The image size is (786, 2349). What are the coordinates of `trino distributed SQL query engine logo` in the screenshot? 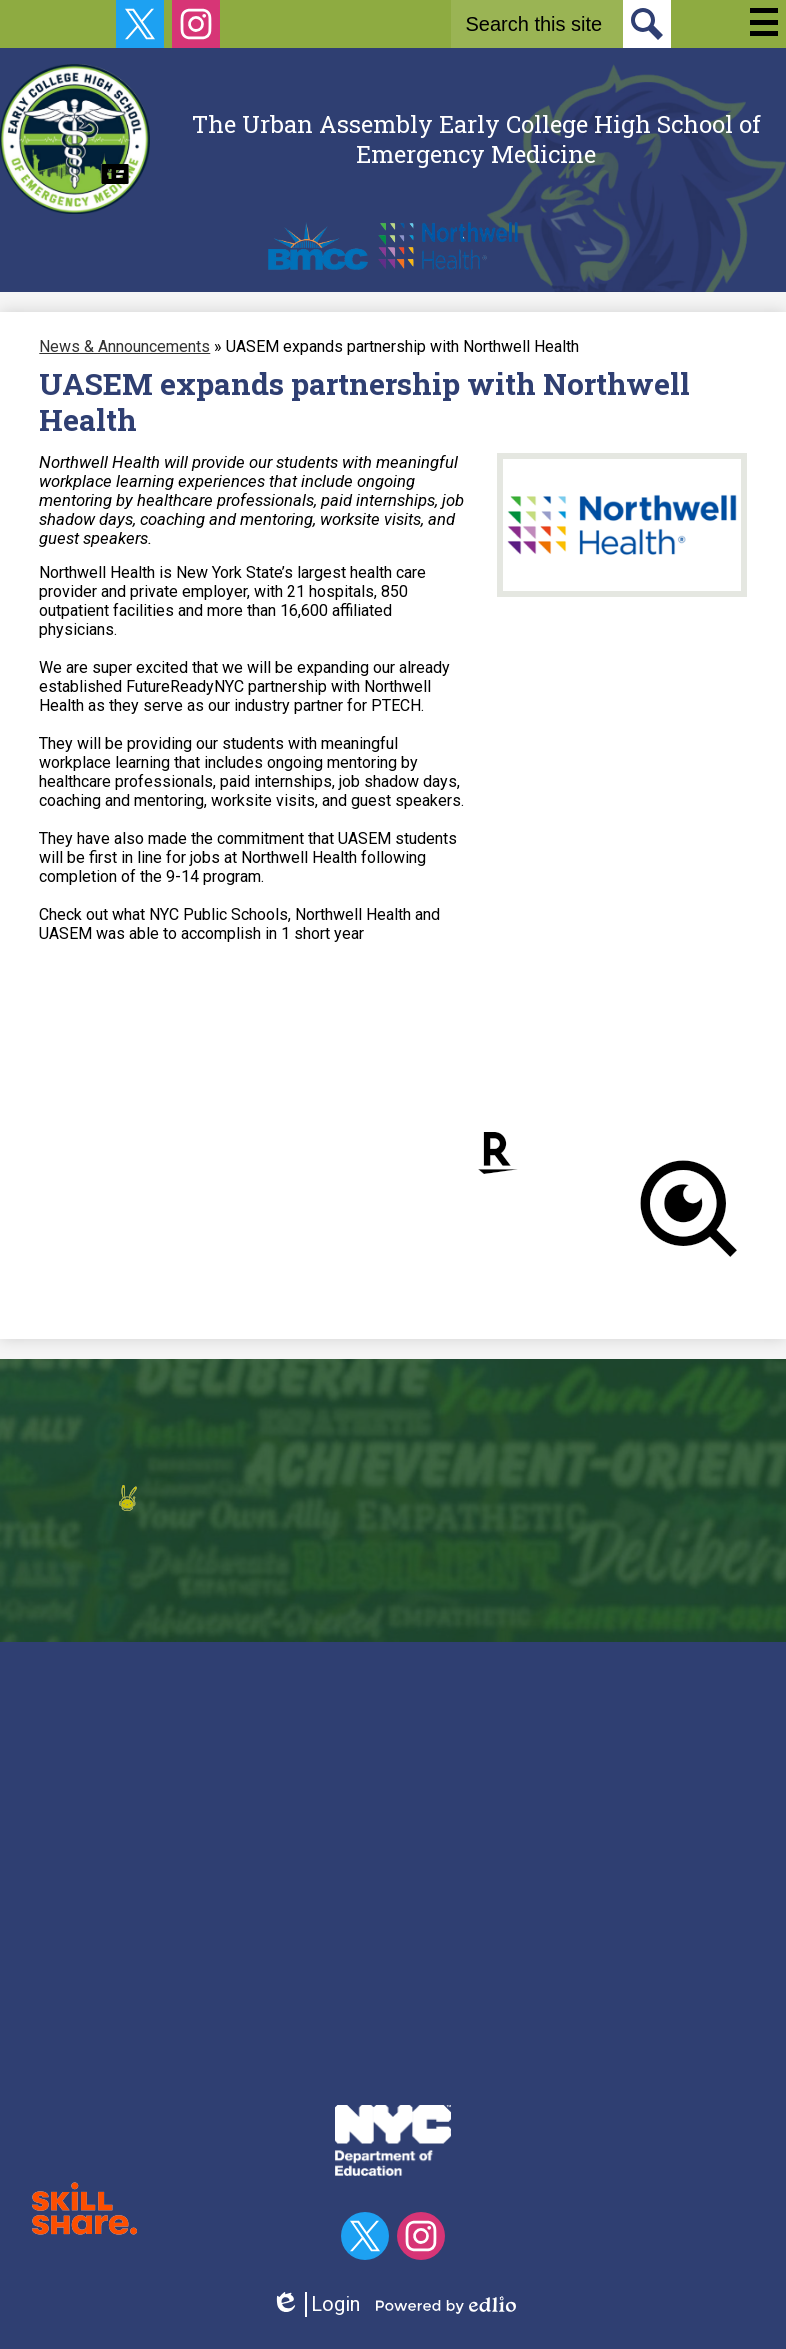 It's located at (128, 1498).